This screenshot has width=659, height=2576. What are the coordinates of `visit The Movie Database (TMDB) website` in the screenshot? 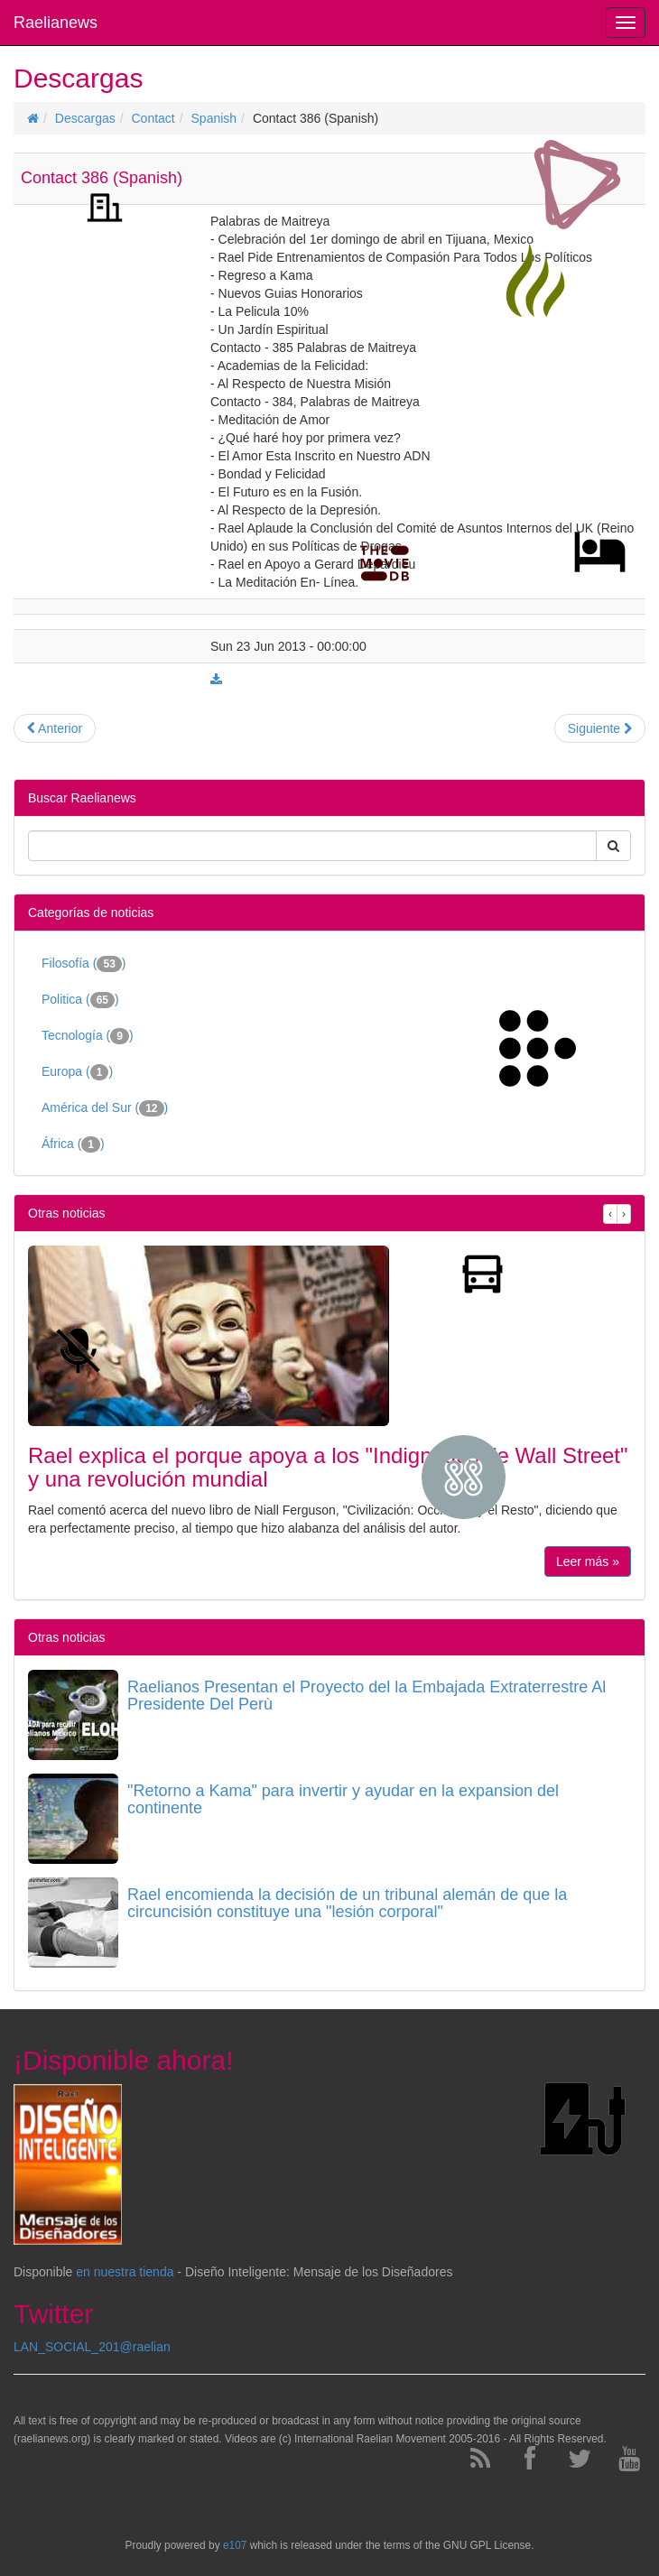 It's located at (385, 563).